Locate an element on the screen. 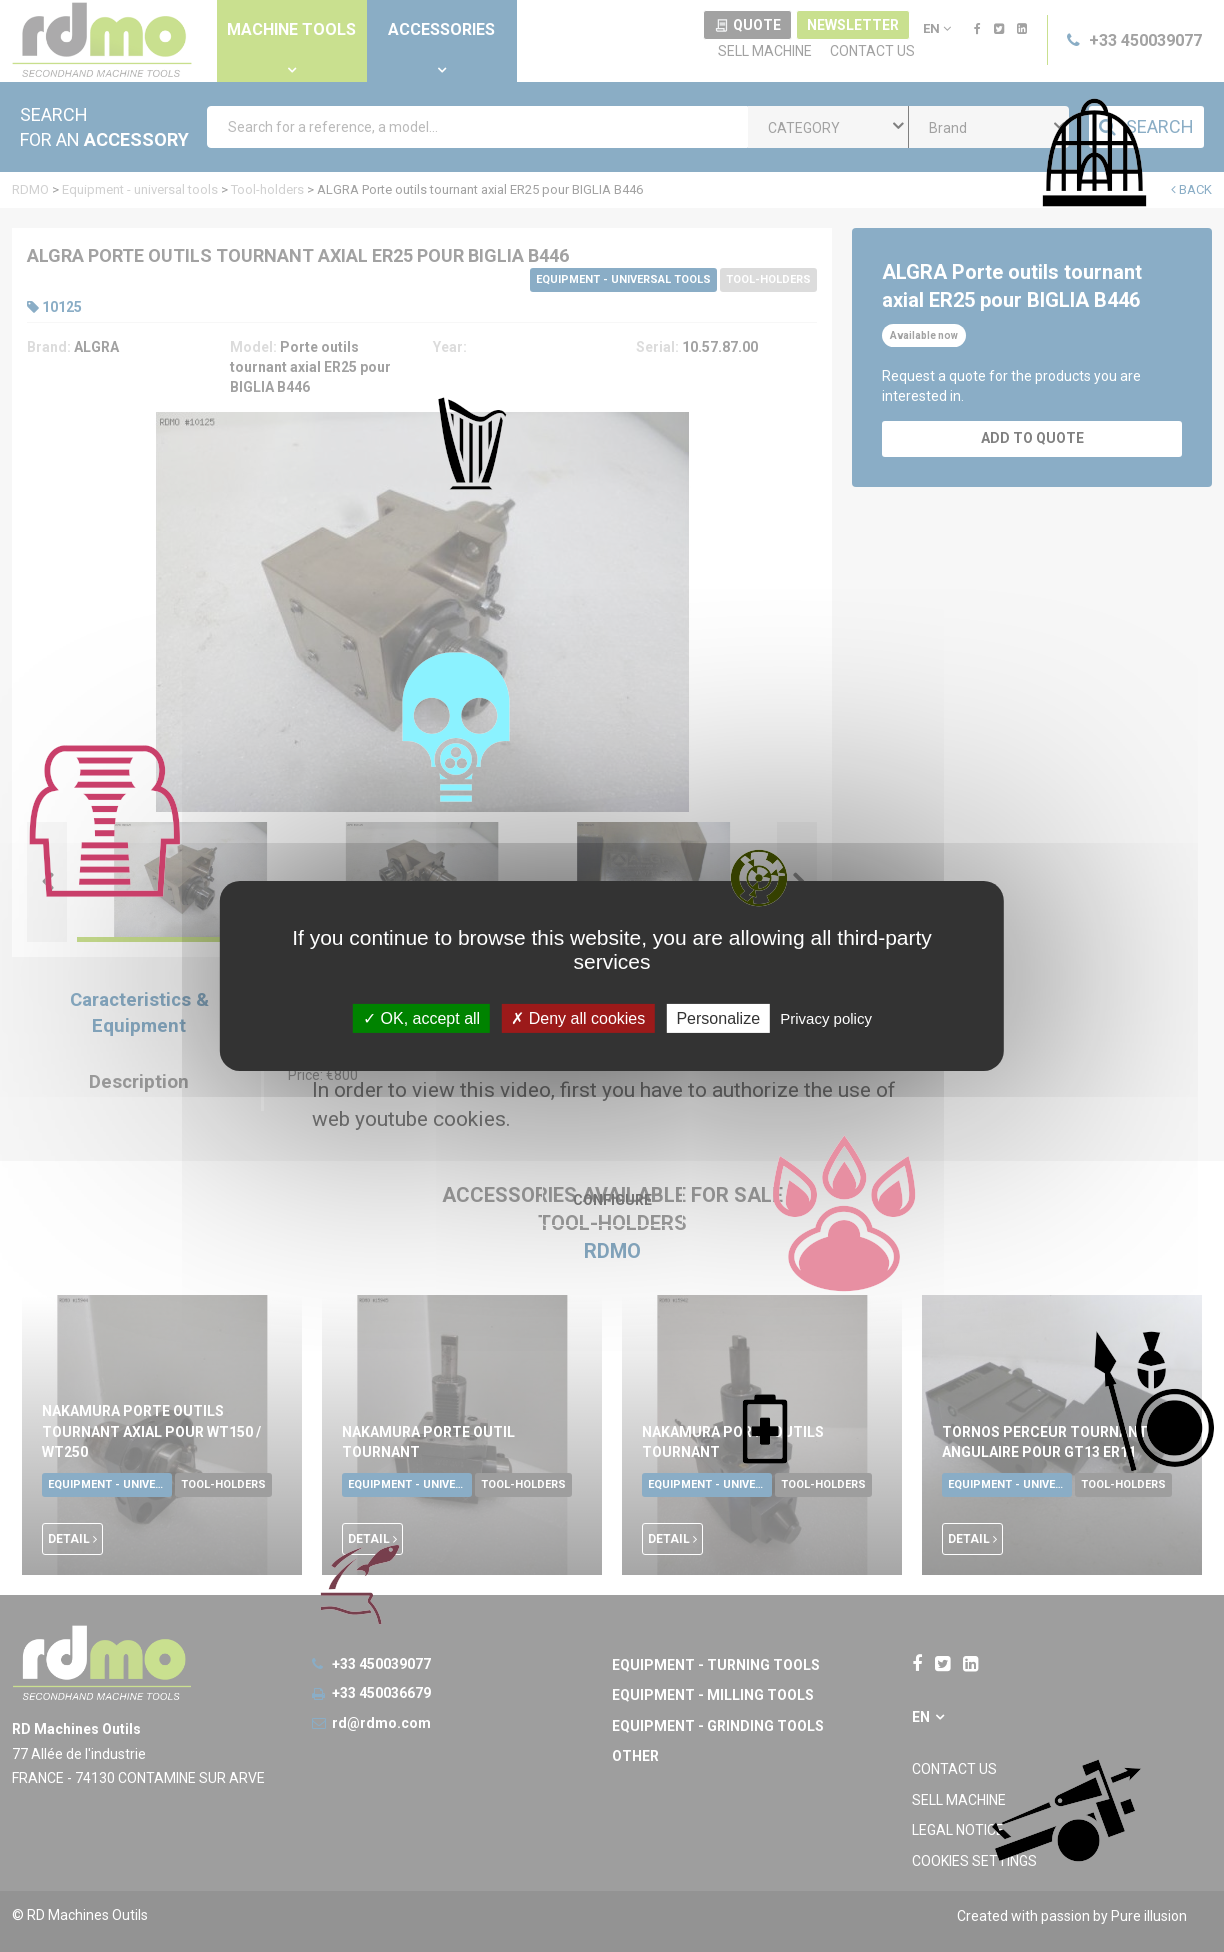 This screenshot has width=1224, height=1952. access pet-related features or settings is located at coordinates (843, 1213).